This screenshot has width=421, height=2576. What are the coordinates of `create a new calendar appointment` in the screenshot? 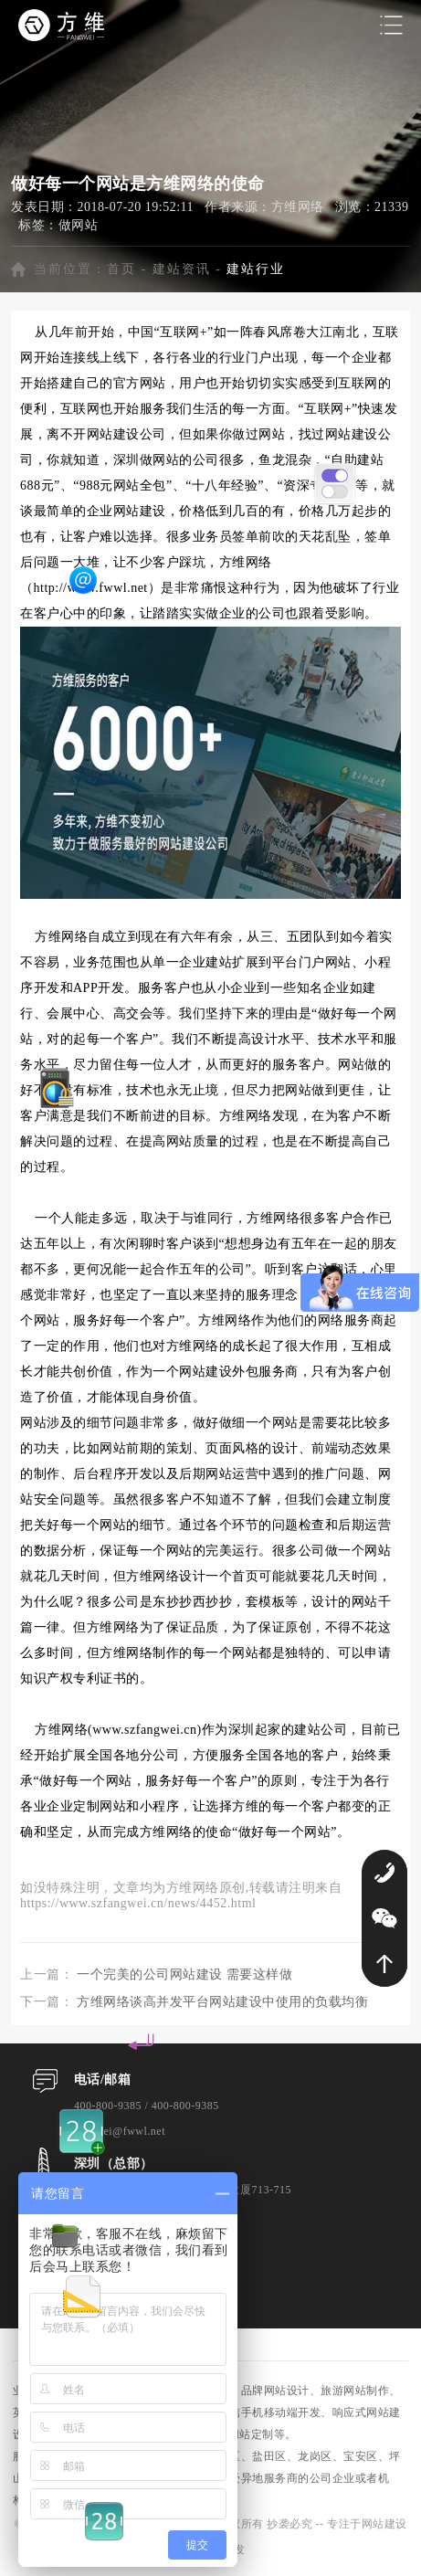 It's located at (81, 2131).